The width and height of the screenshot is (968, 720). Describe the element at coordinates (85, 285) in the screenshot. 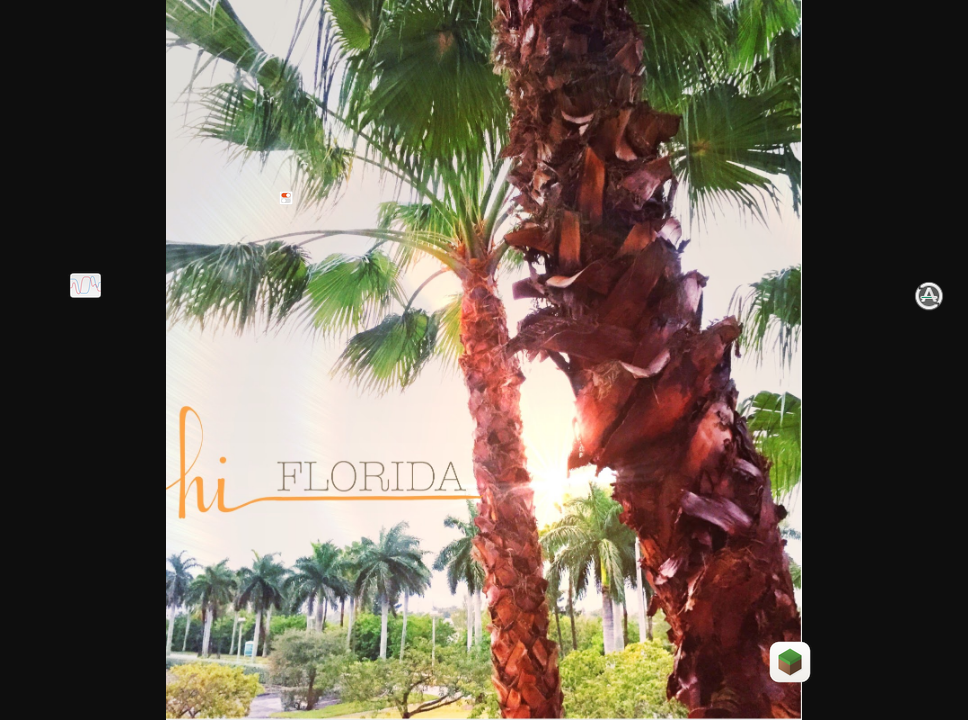

I see `open power statistics application` at that location.